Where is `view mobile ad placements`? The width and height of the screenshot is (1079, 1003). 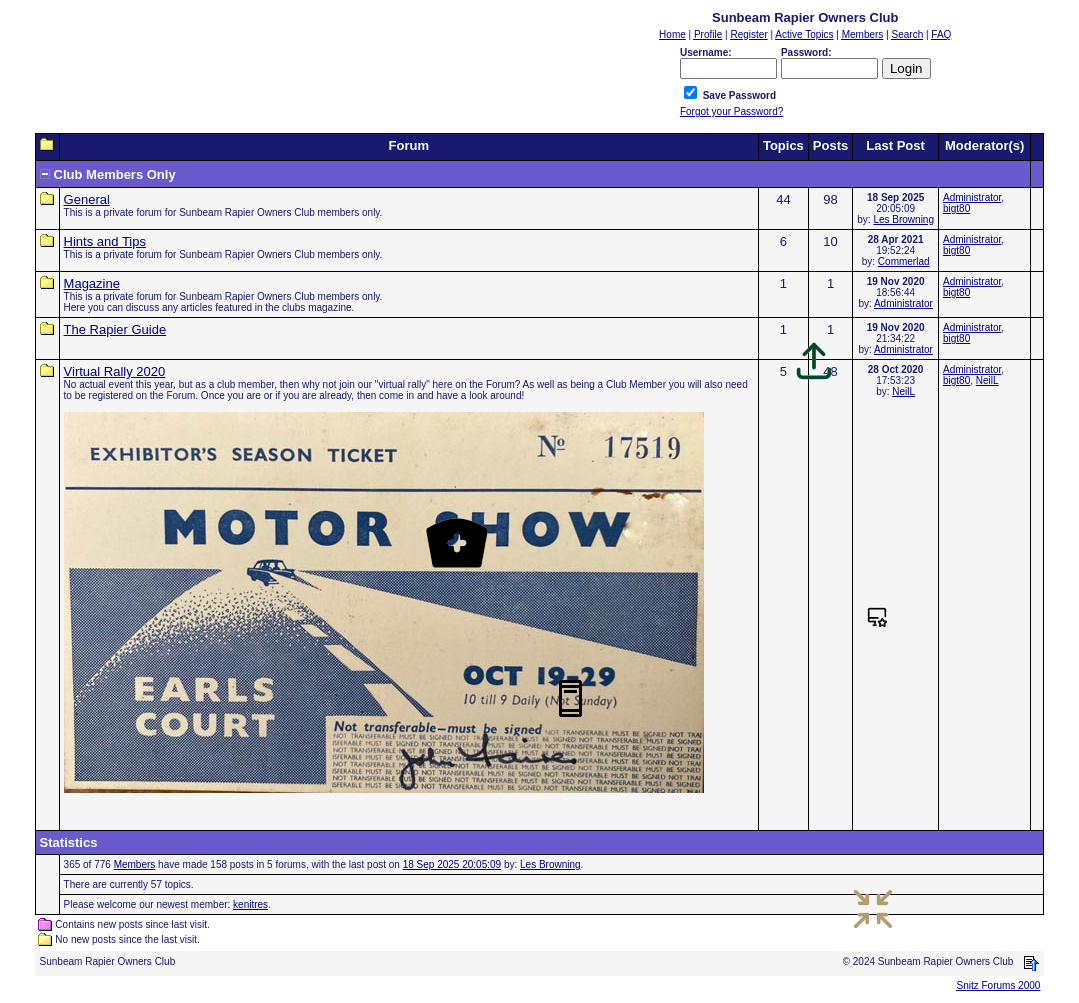 view mobile ad placements is located at coordinates (570, 698).